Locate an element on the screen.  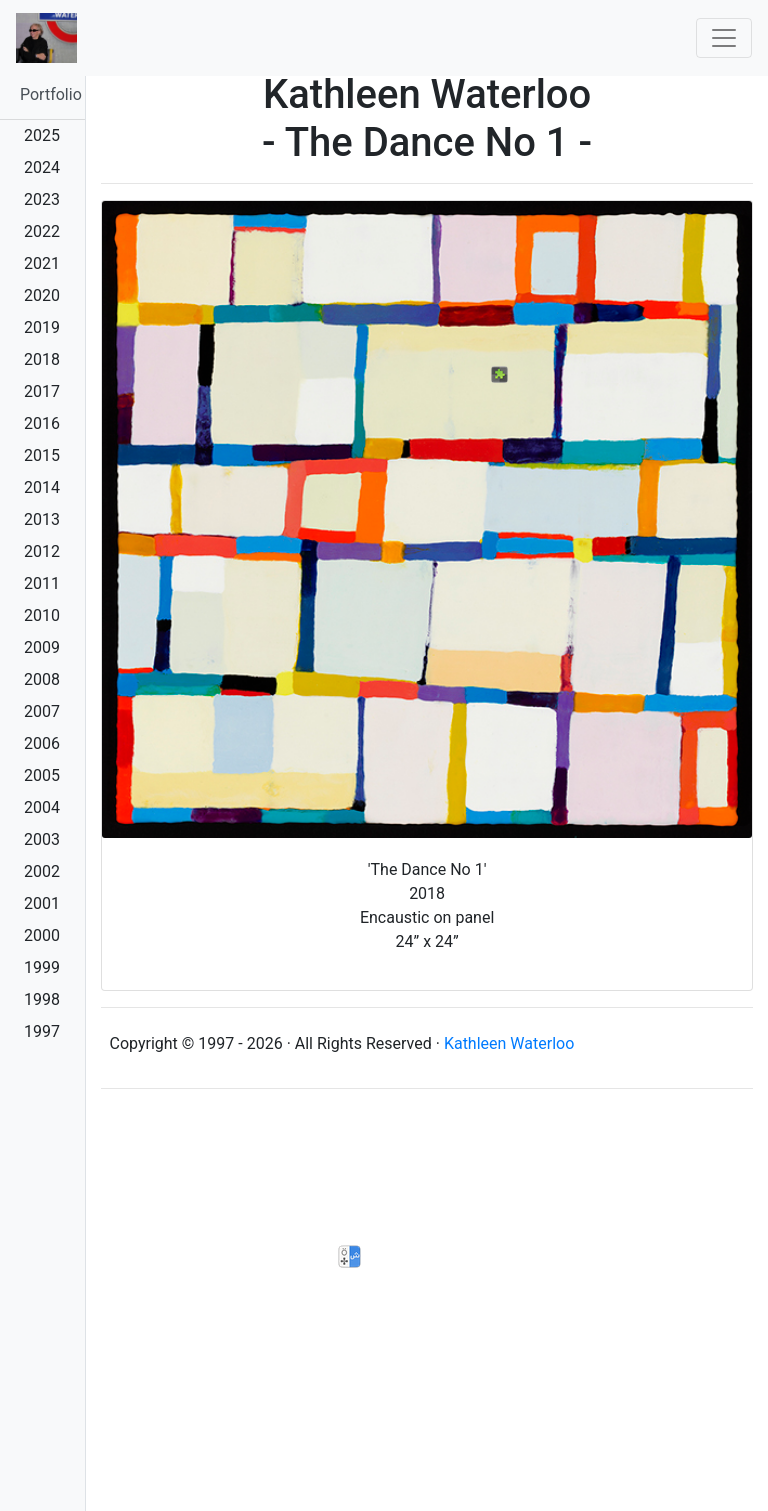
open the character map application is located at coordinates (349, 1256).